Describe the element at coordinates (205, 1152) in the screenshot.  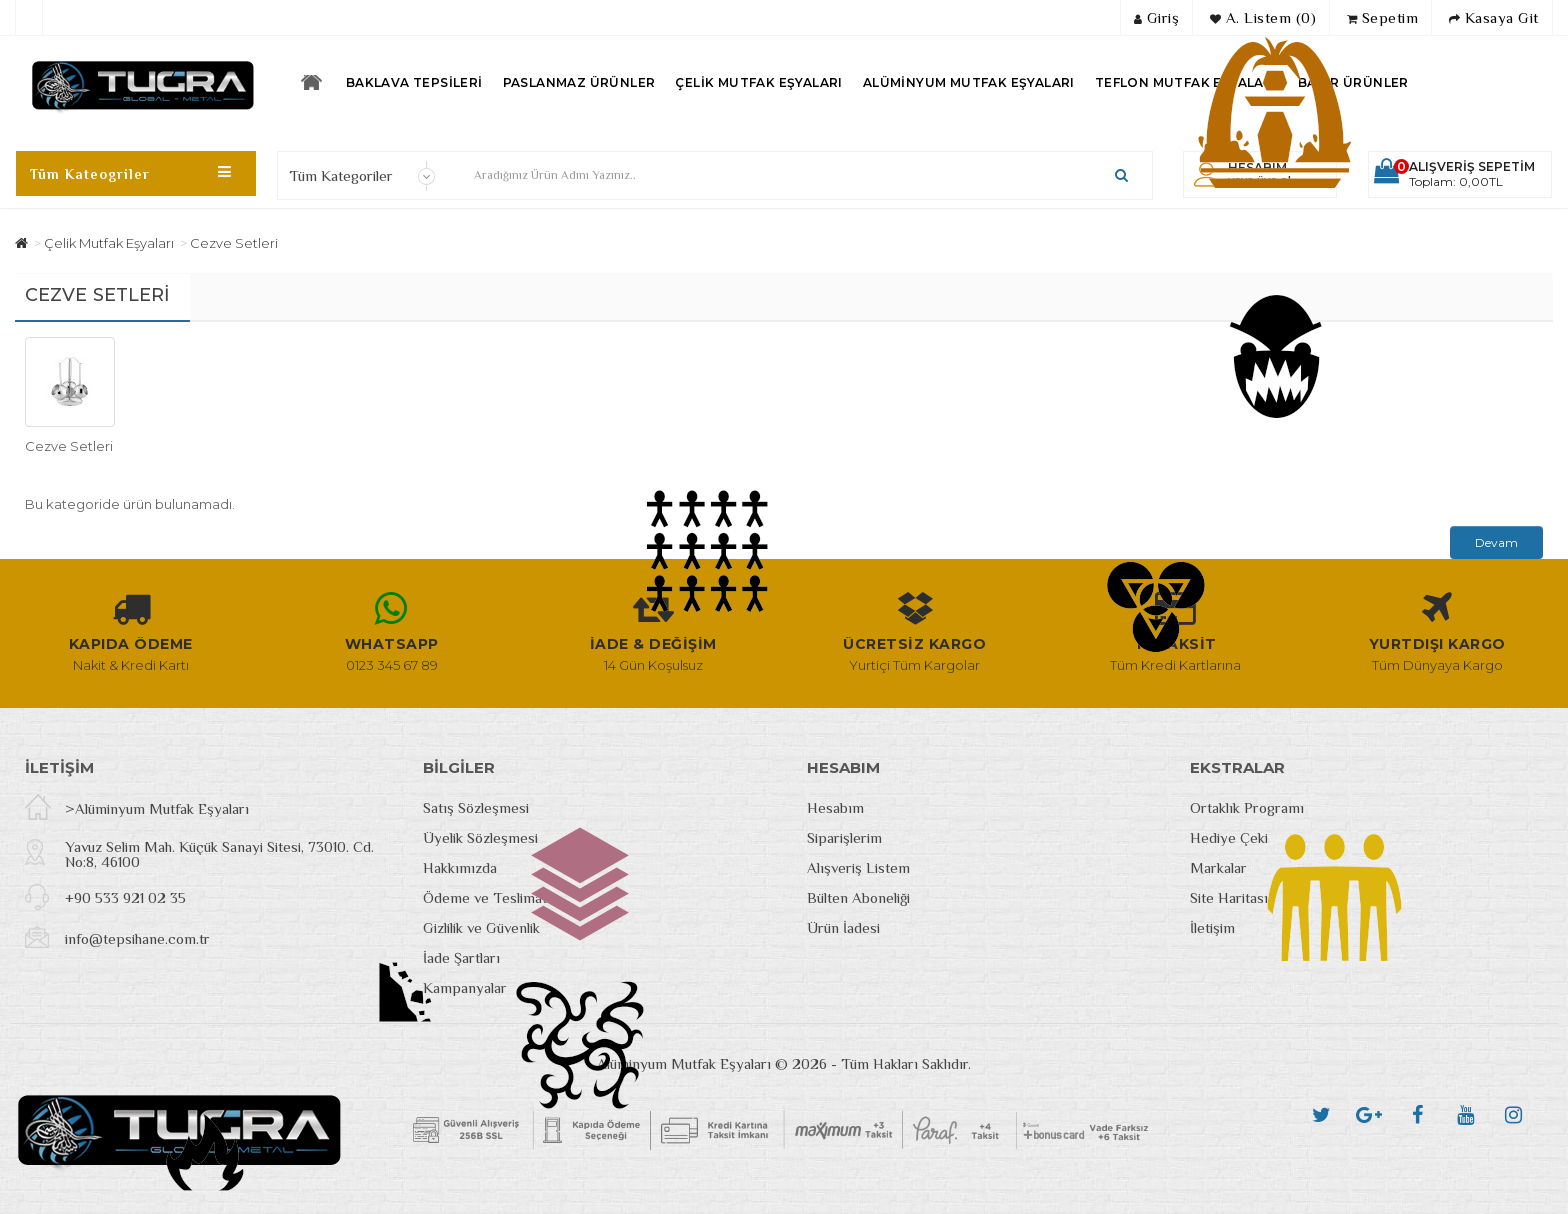
I see `indicates trending or popular content` at that location.